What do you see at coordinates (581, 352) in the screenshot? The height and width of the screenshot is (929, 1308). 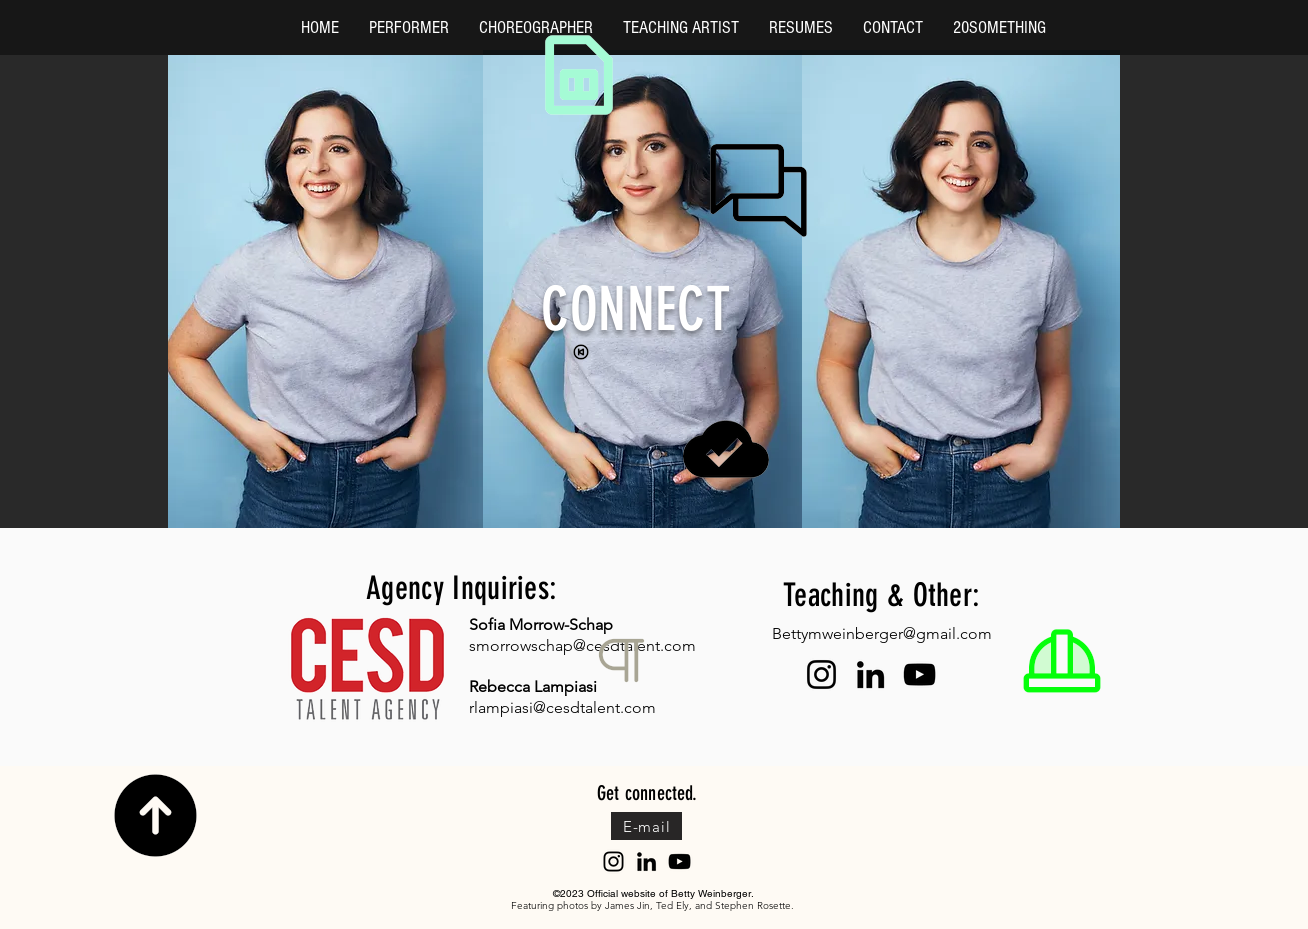 I see `skip to previous track` at bounding box center [581, 352].